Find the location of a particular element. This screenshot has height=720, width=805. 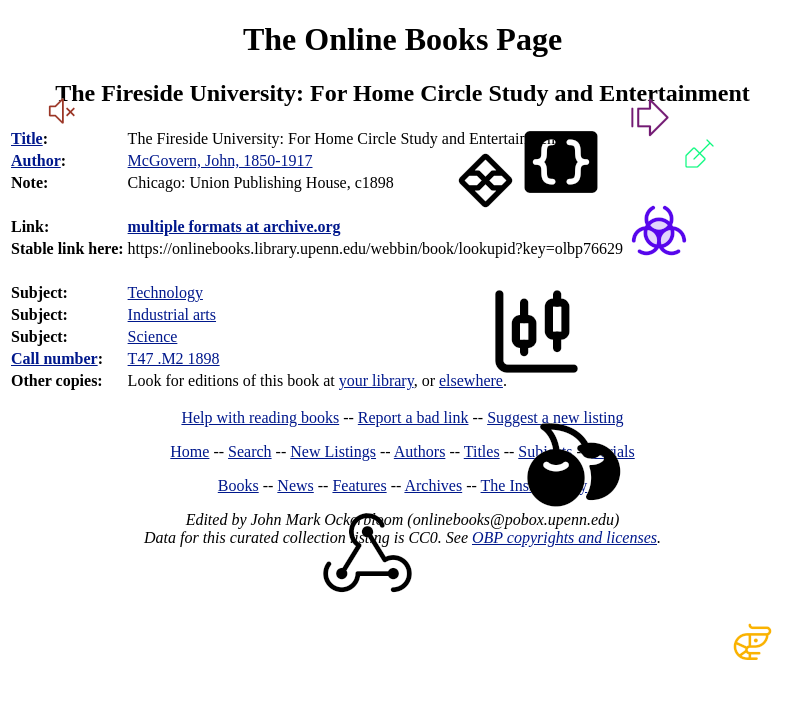

indicates hazardous or dangerous content is located at coordinates (659, 232).